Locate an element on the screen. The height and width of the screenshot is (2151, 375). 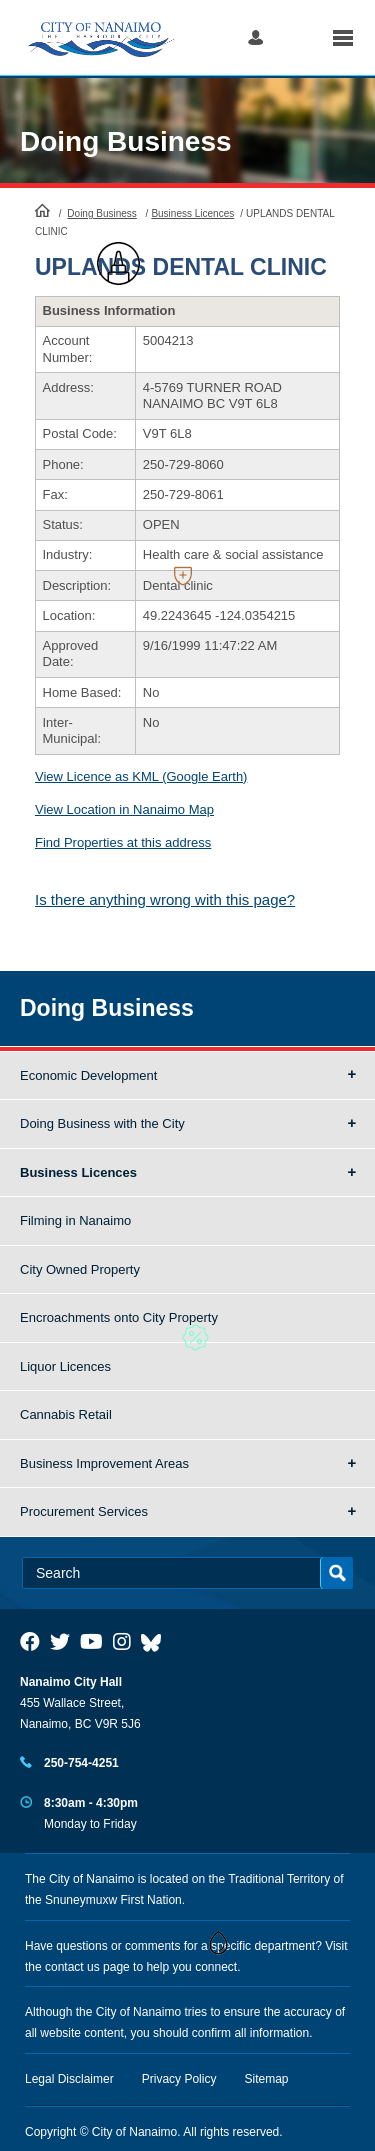
add new security protection is located at coordinates (183, 575).